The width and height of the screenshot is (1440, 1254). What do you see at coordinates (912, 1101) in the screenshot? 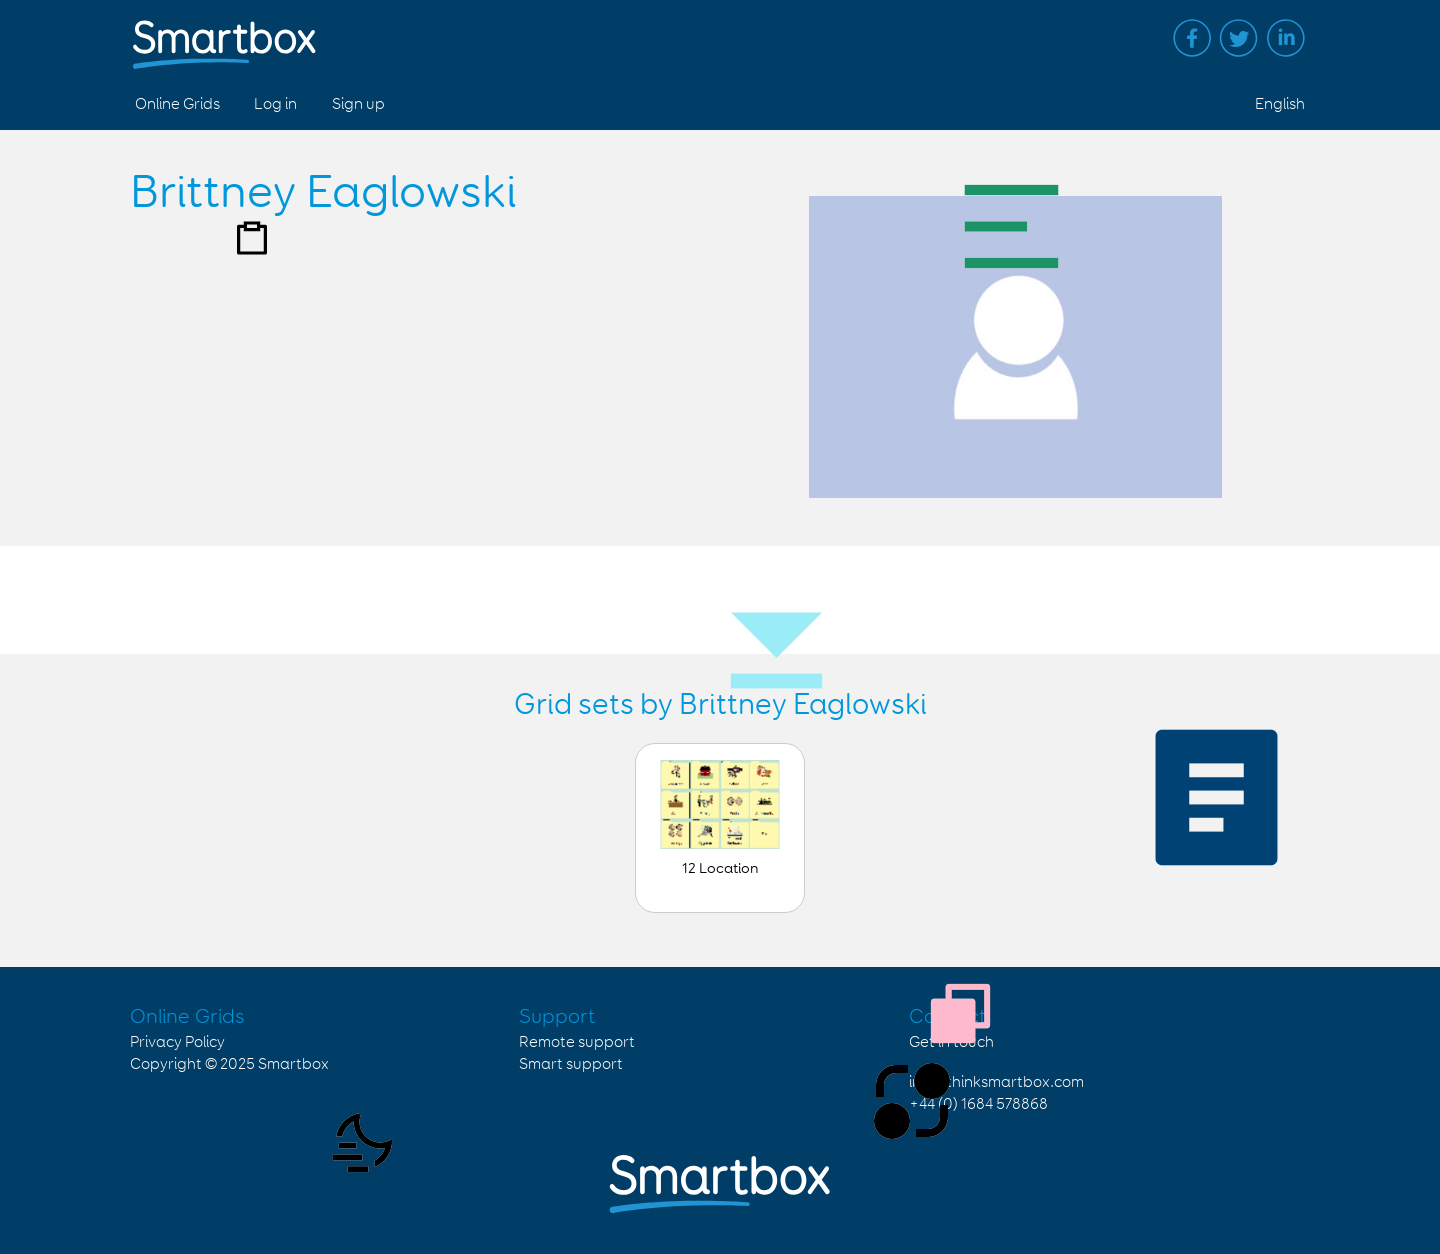
I see `exchange or swap between two items` at bounding box center [912, 1101].